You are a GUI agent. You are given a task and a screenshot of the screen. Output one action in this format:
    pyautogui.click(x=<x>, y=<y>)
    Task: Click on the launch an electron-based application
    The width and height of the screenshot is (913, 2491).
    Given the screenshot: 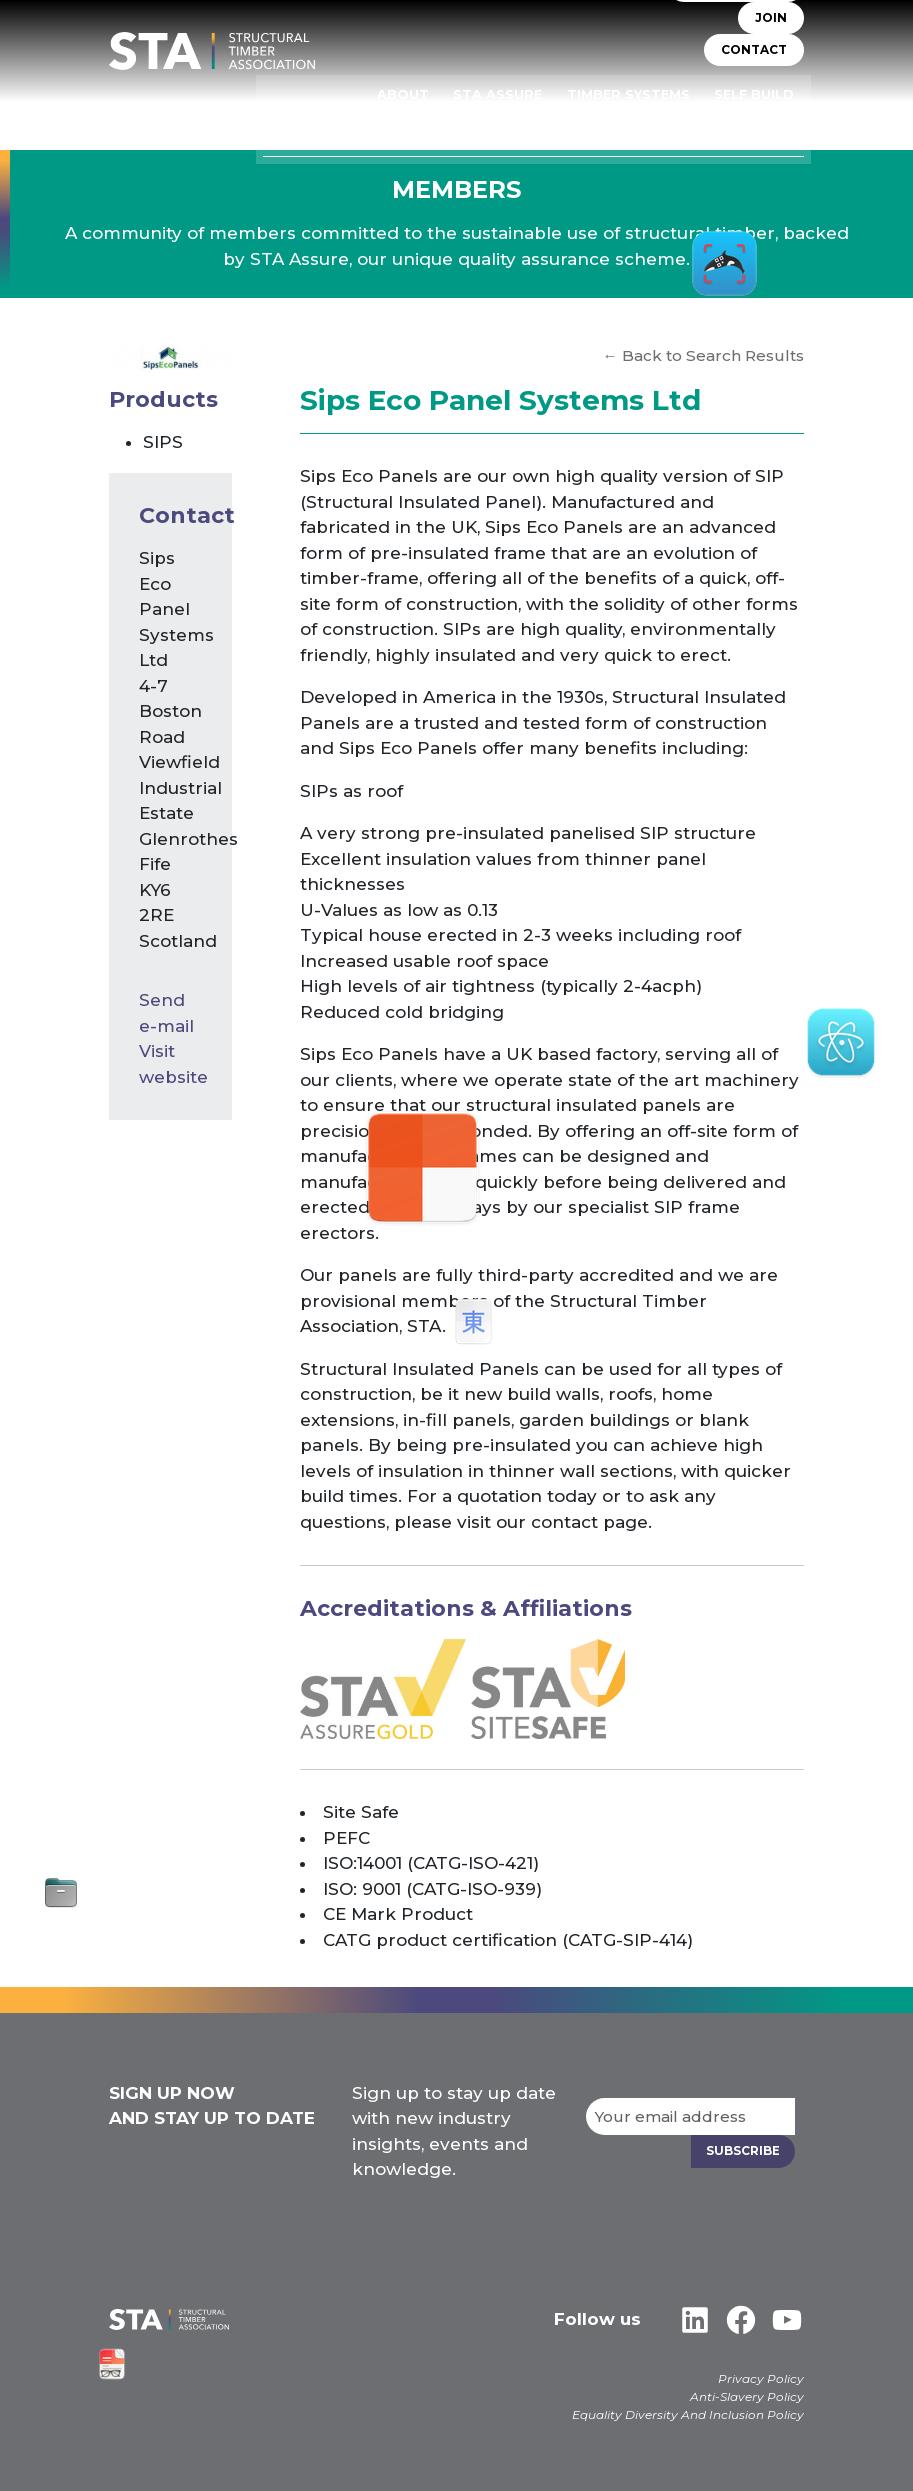 What is the action you would take?
    pyautogui.click(x=841, y=1042)
    